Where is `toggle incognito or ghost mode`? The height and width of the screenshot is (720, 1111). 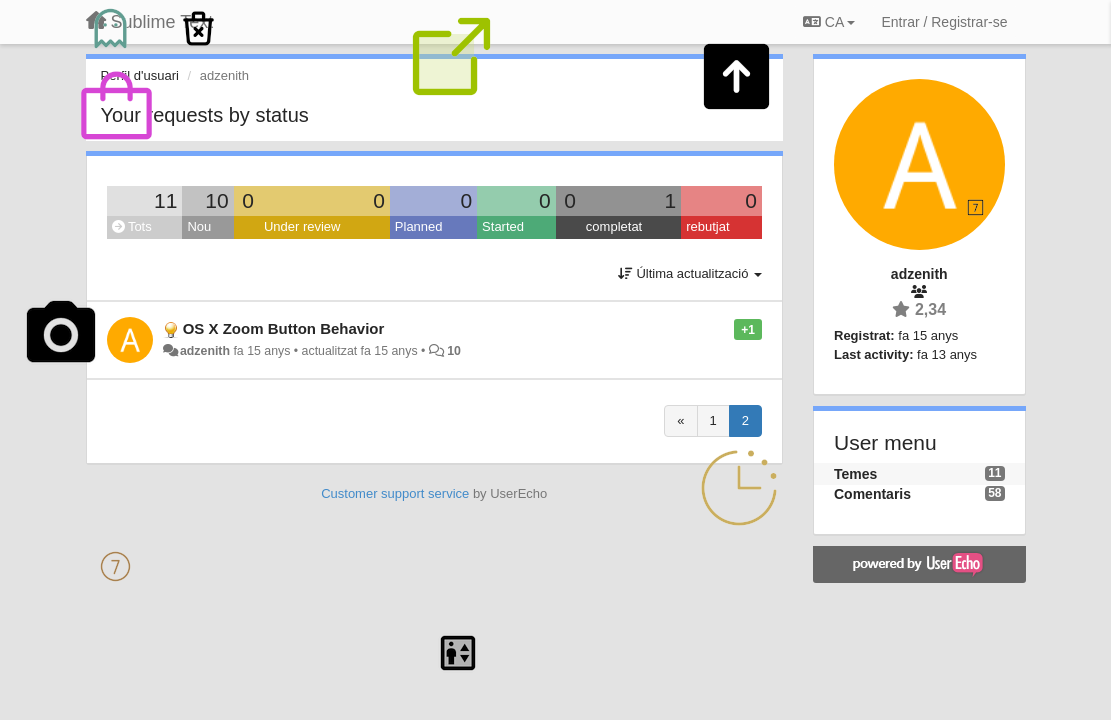 toggle incognito or ghost mode is located at coordinates (110, 28).